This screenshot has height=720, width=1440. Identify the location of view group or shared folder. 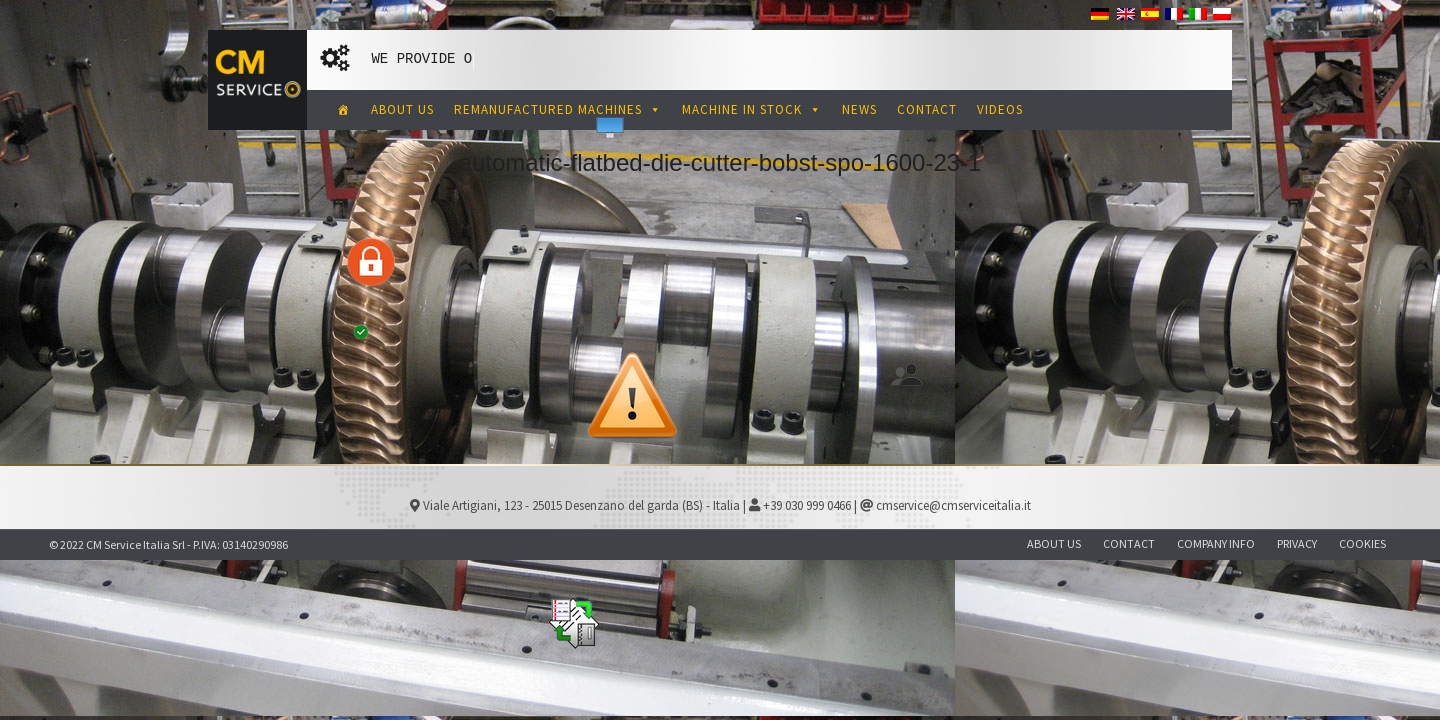
(906, 371).